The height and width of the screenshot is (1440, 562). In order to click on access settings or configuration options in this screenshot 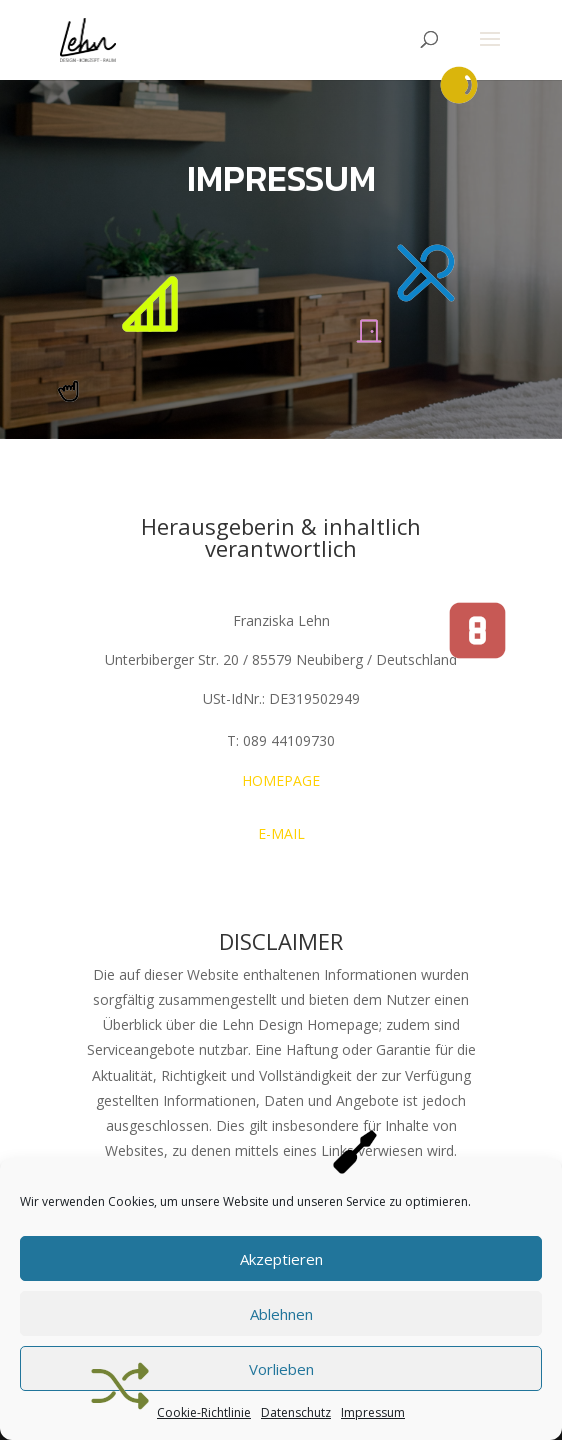, I will do `click(355, 1152)`.